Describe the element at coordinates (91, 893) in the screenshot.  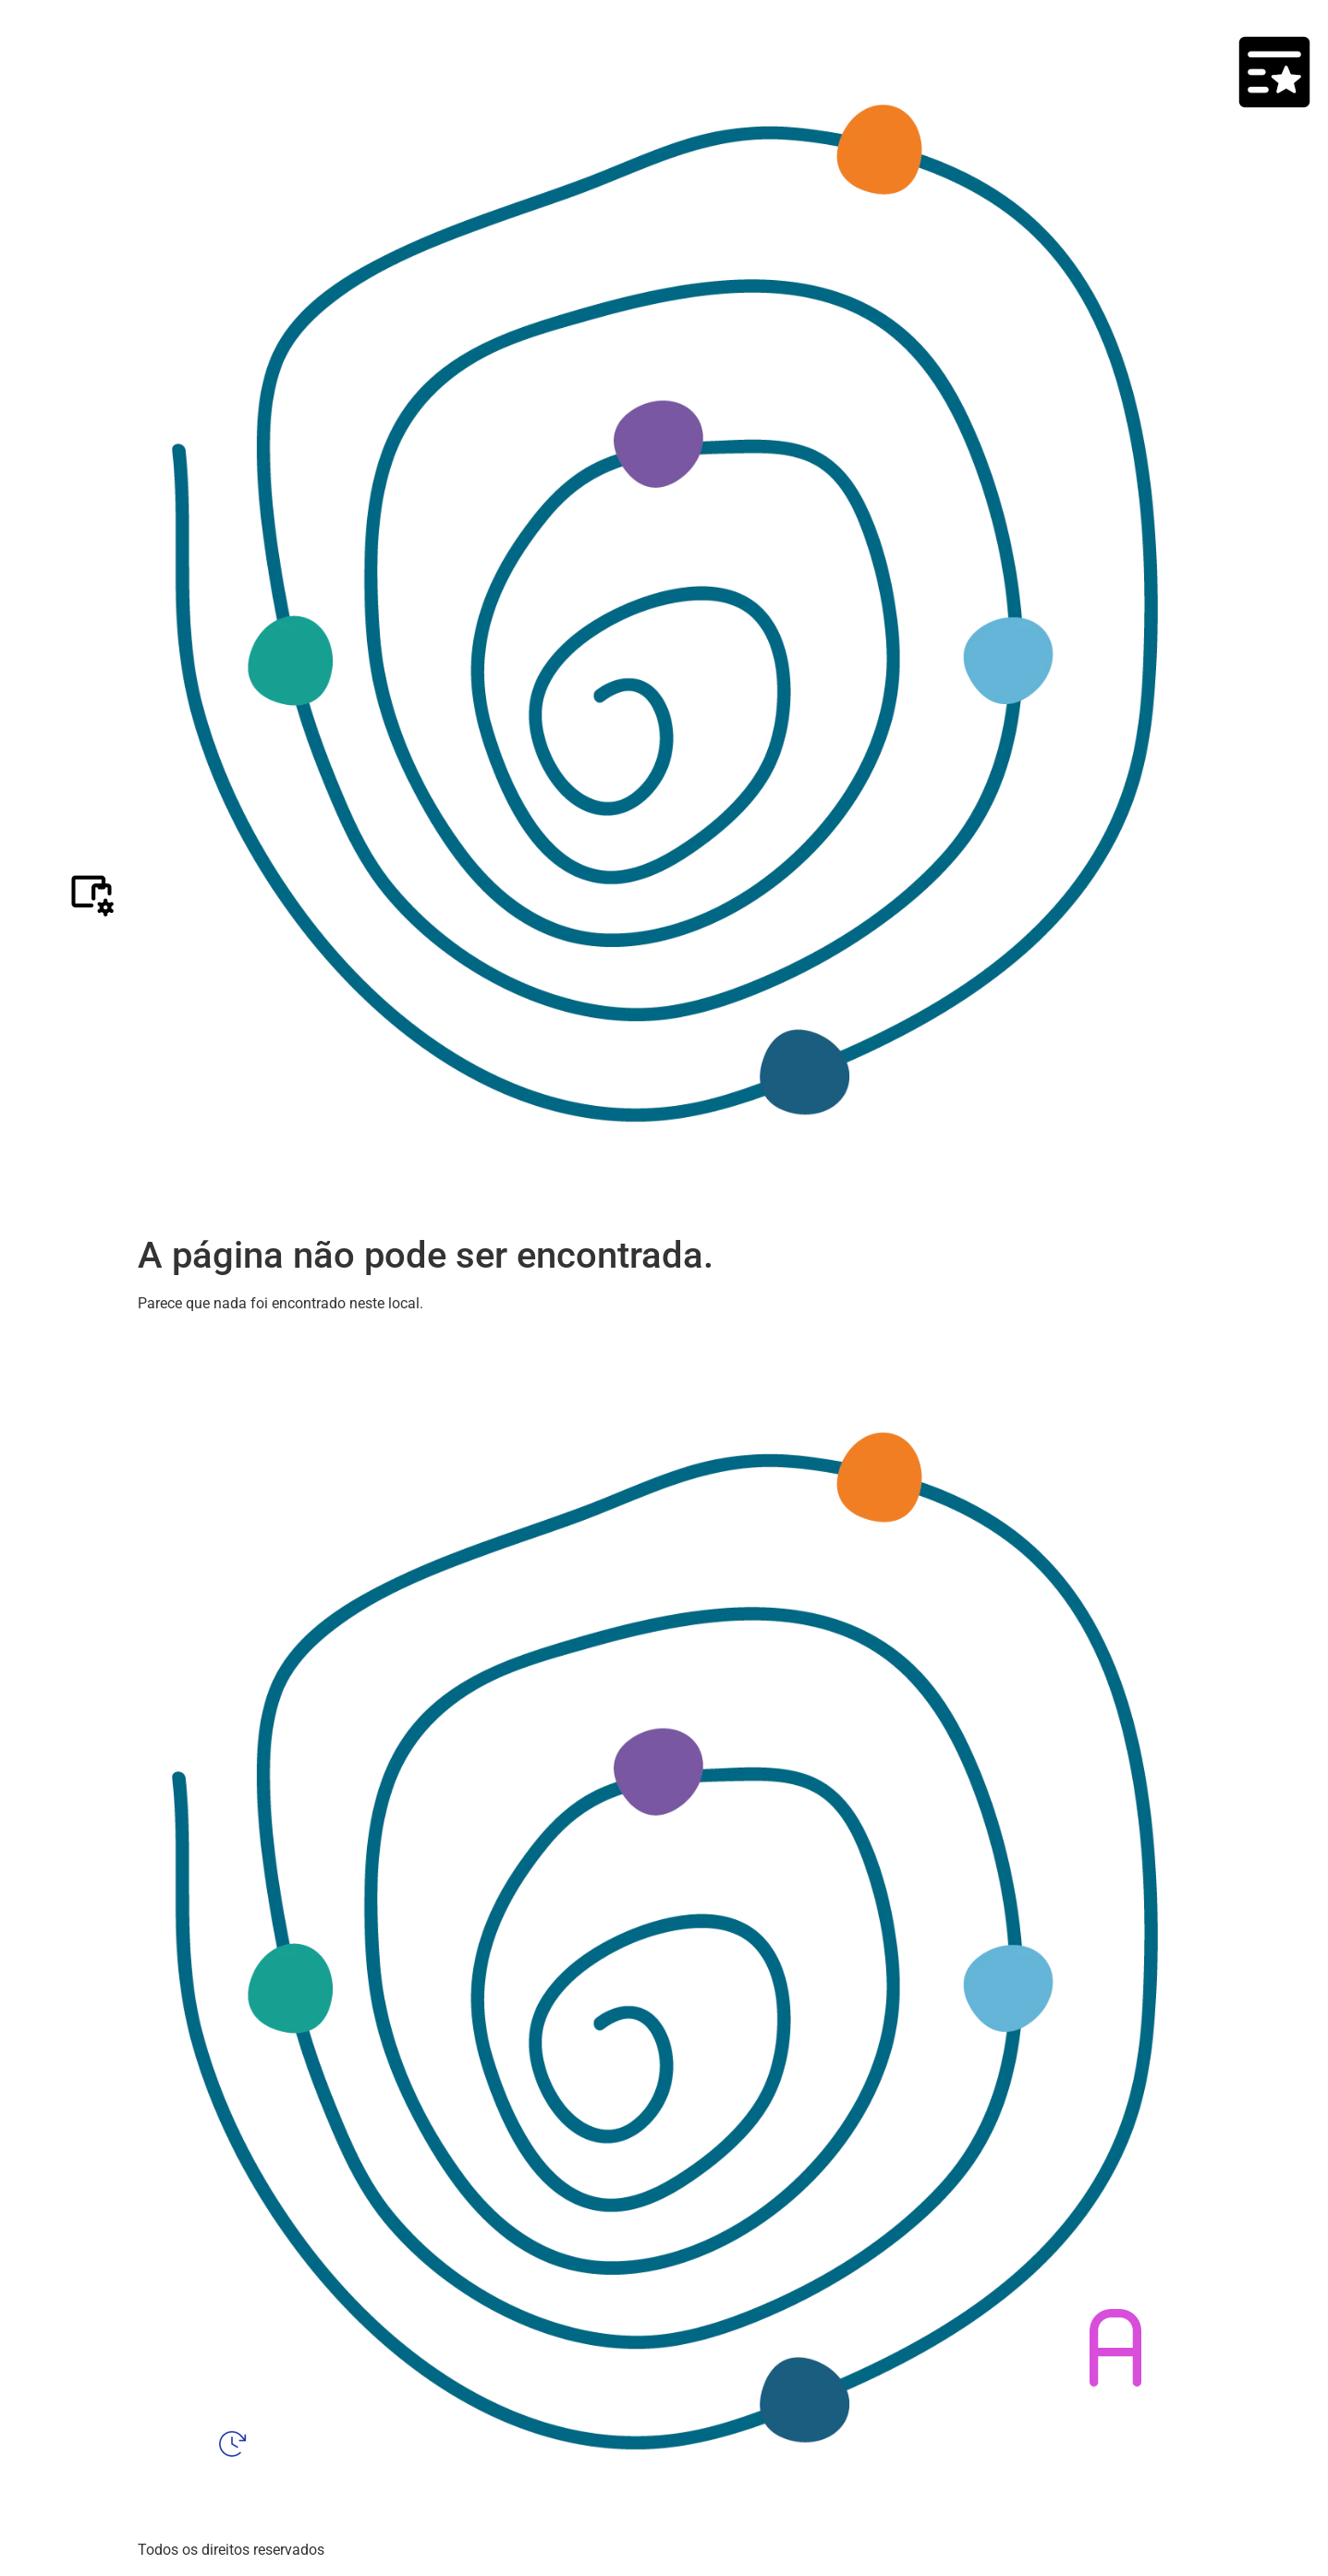
I see `manage device settings` at that location.